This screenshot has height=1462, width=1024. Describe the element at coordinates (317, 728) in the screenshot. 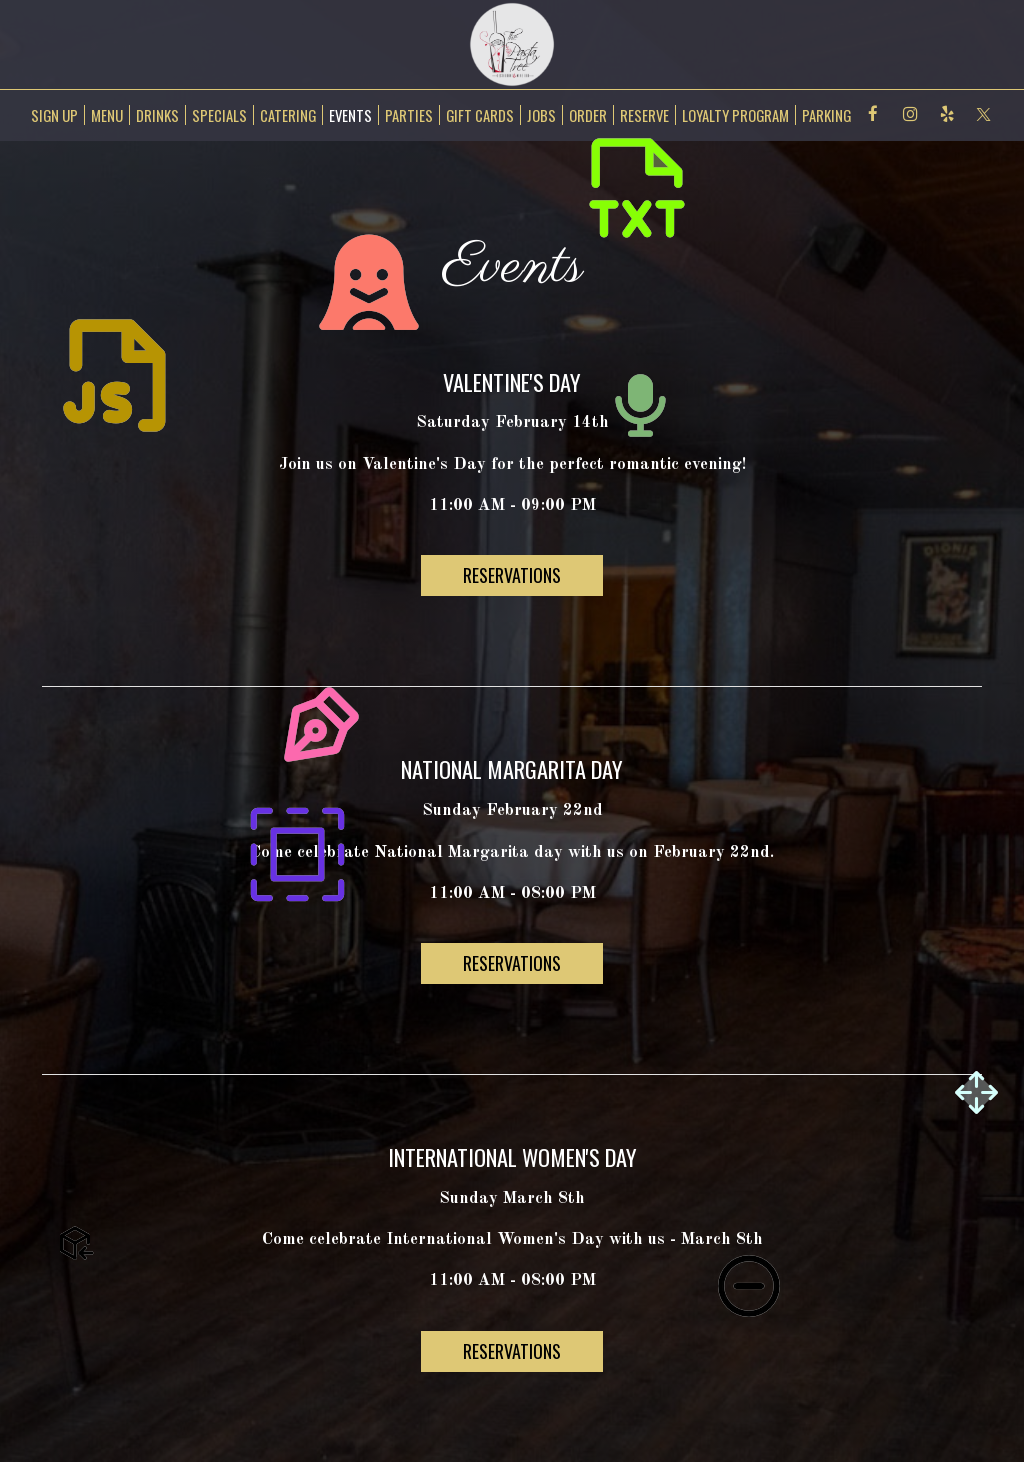

I see `access drawing or illustration tools` at that location.